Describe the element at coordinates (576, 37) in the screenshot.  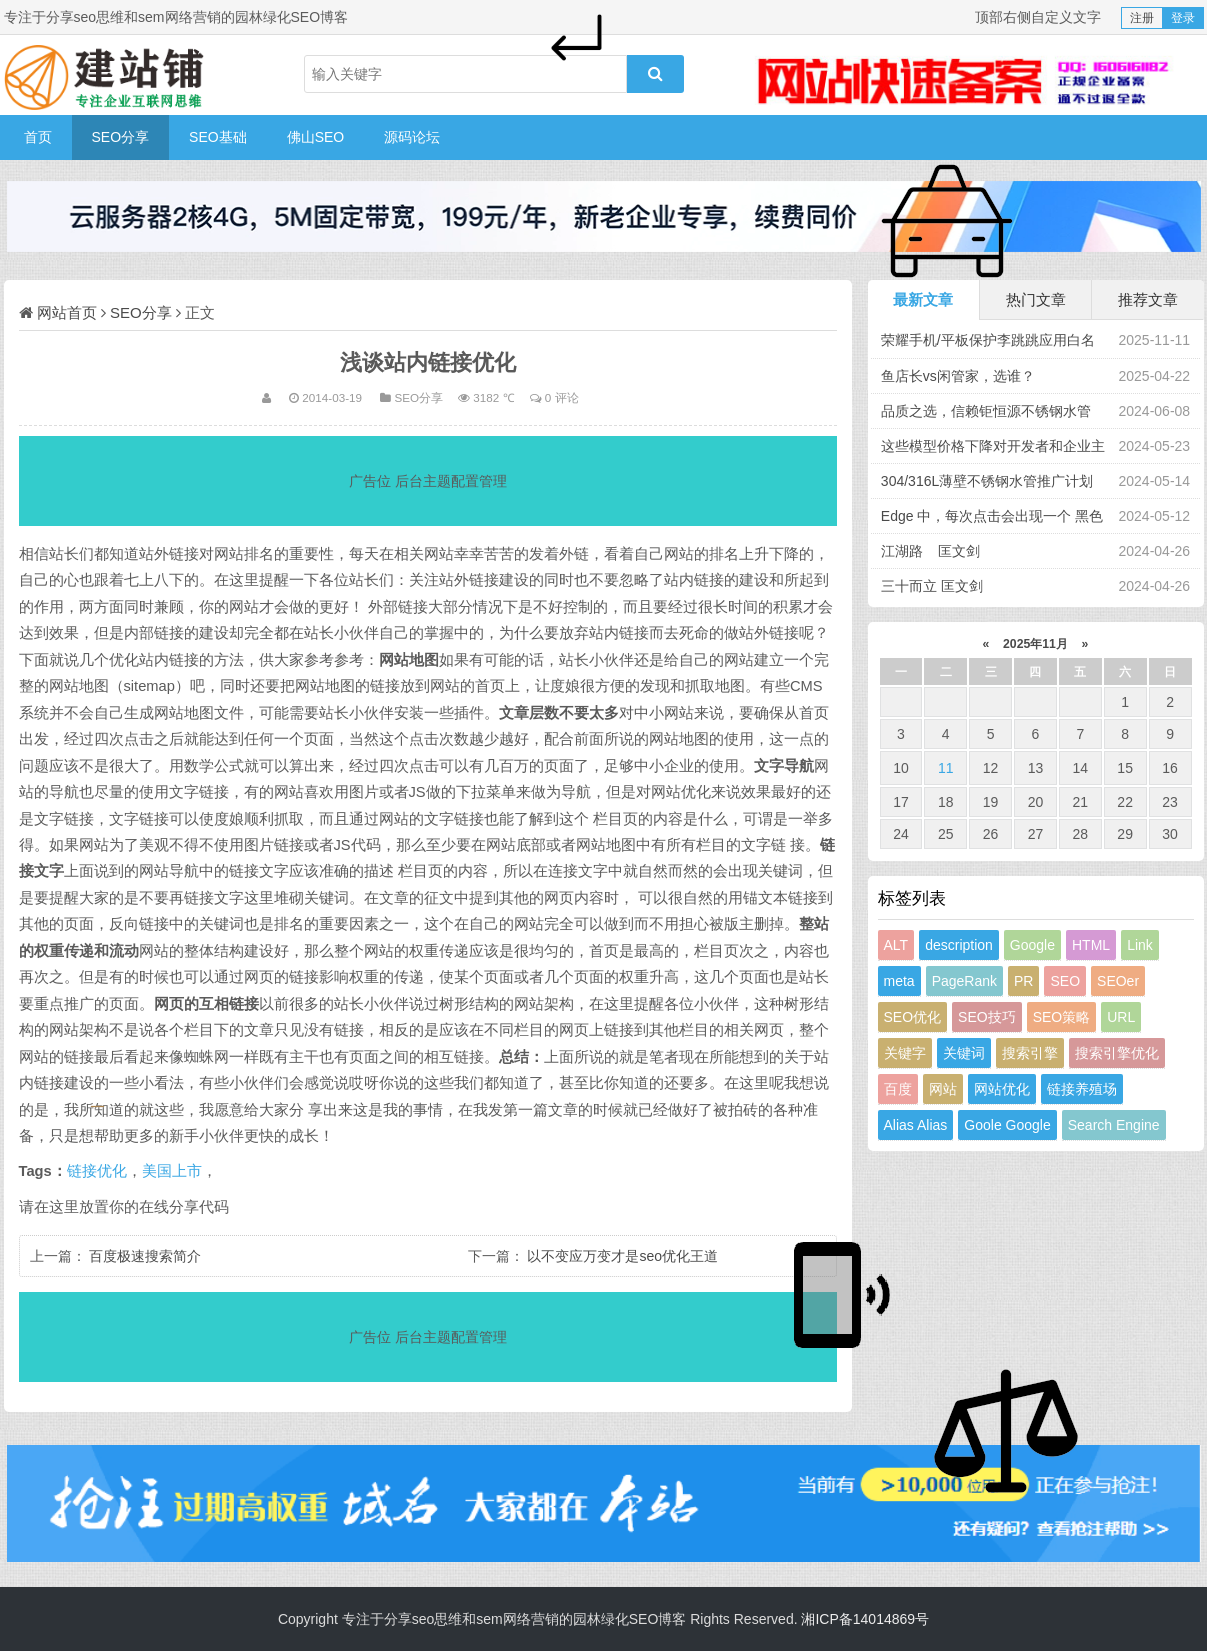
I see `return or go back to previous item` at that location.